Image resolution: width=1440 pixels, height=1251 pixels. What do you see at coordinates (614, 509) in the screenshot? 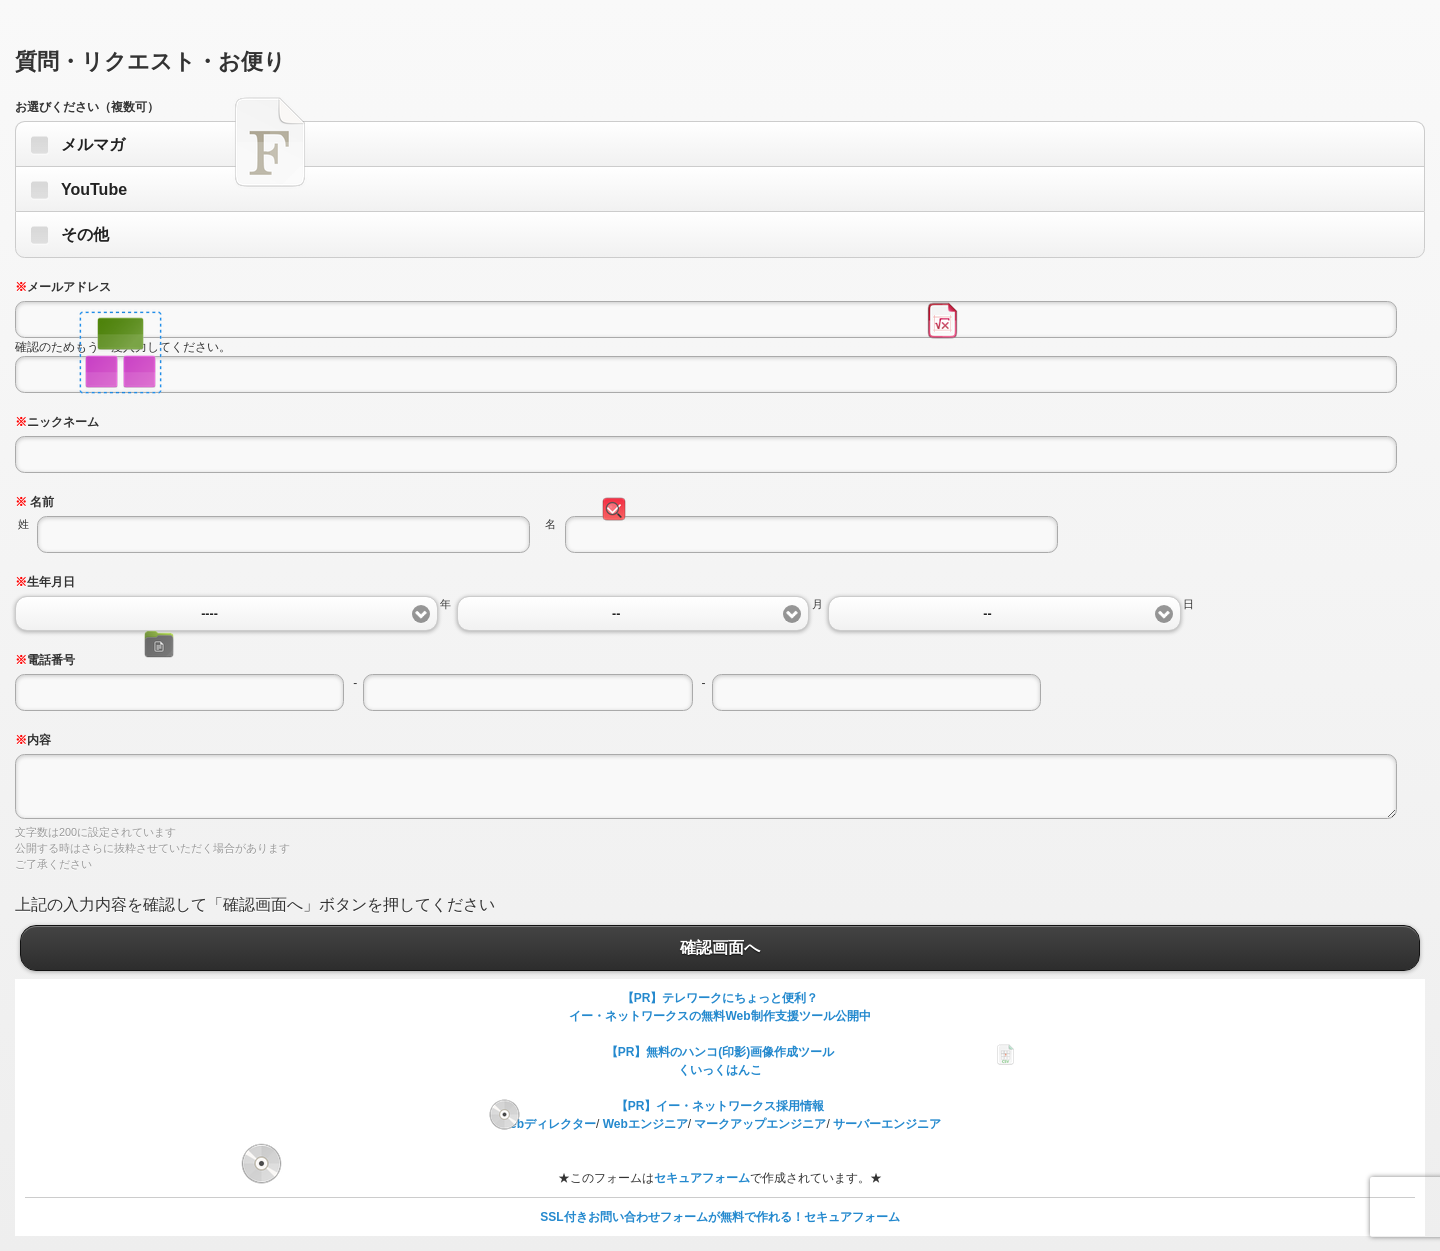
I see `open dconf editor to modify system settings` at bounding box center [614, 509].